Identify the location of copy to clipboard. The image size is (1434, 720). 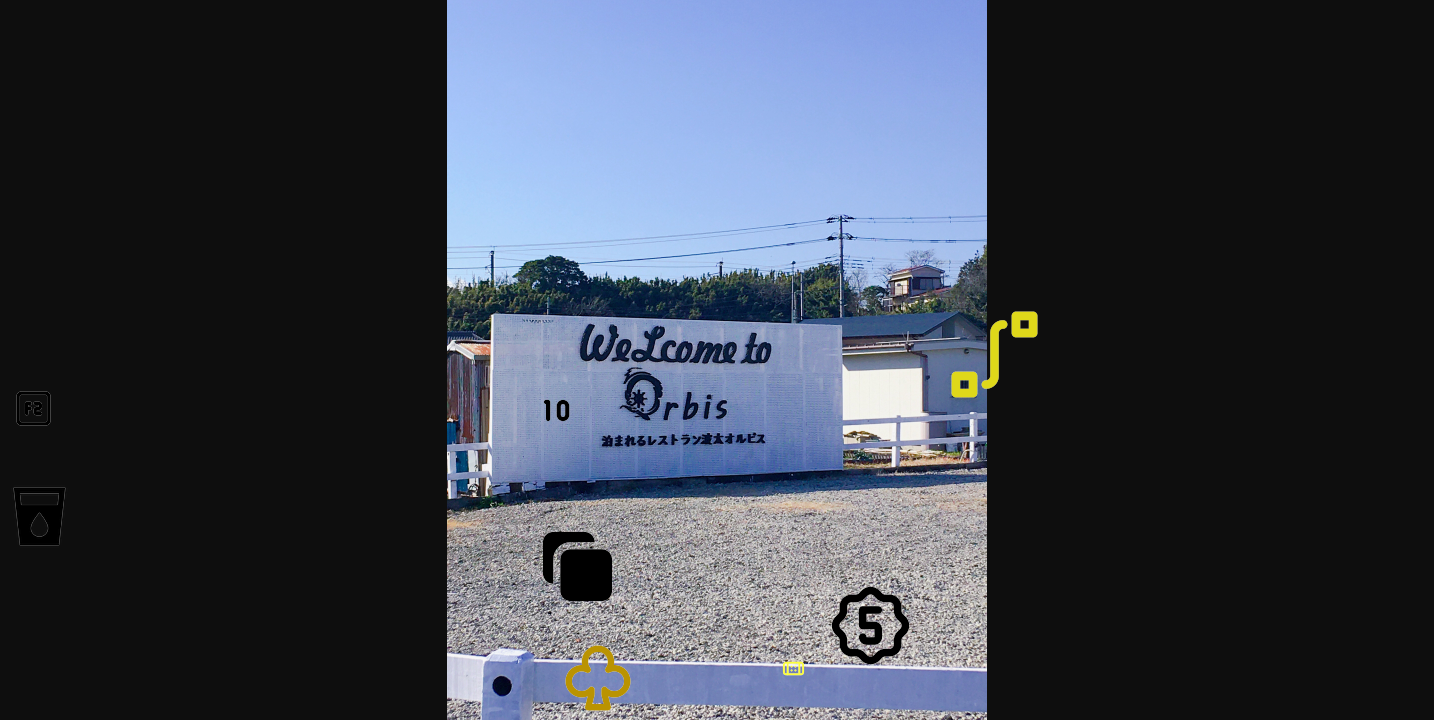
(577, 566).